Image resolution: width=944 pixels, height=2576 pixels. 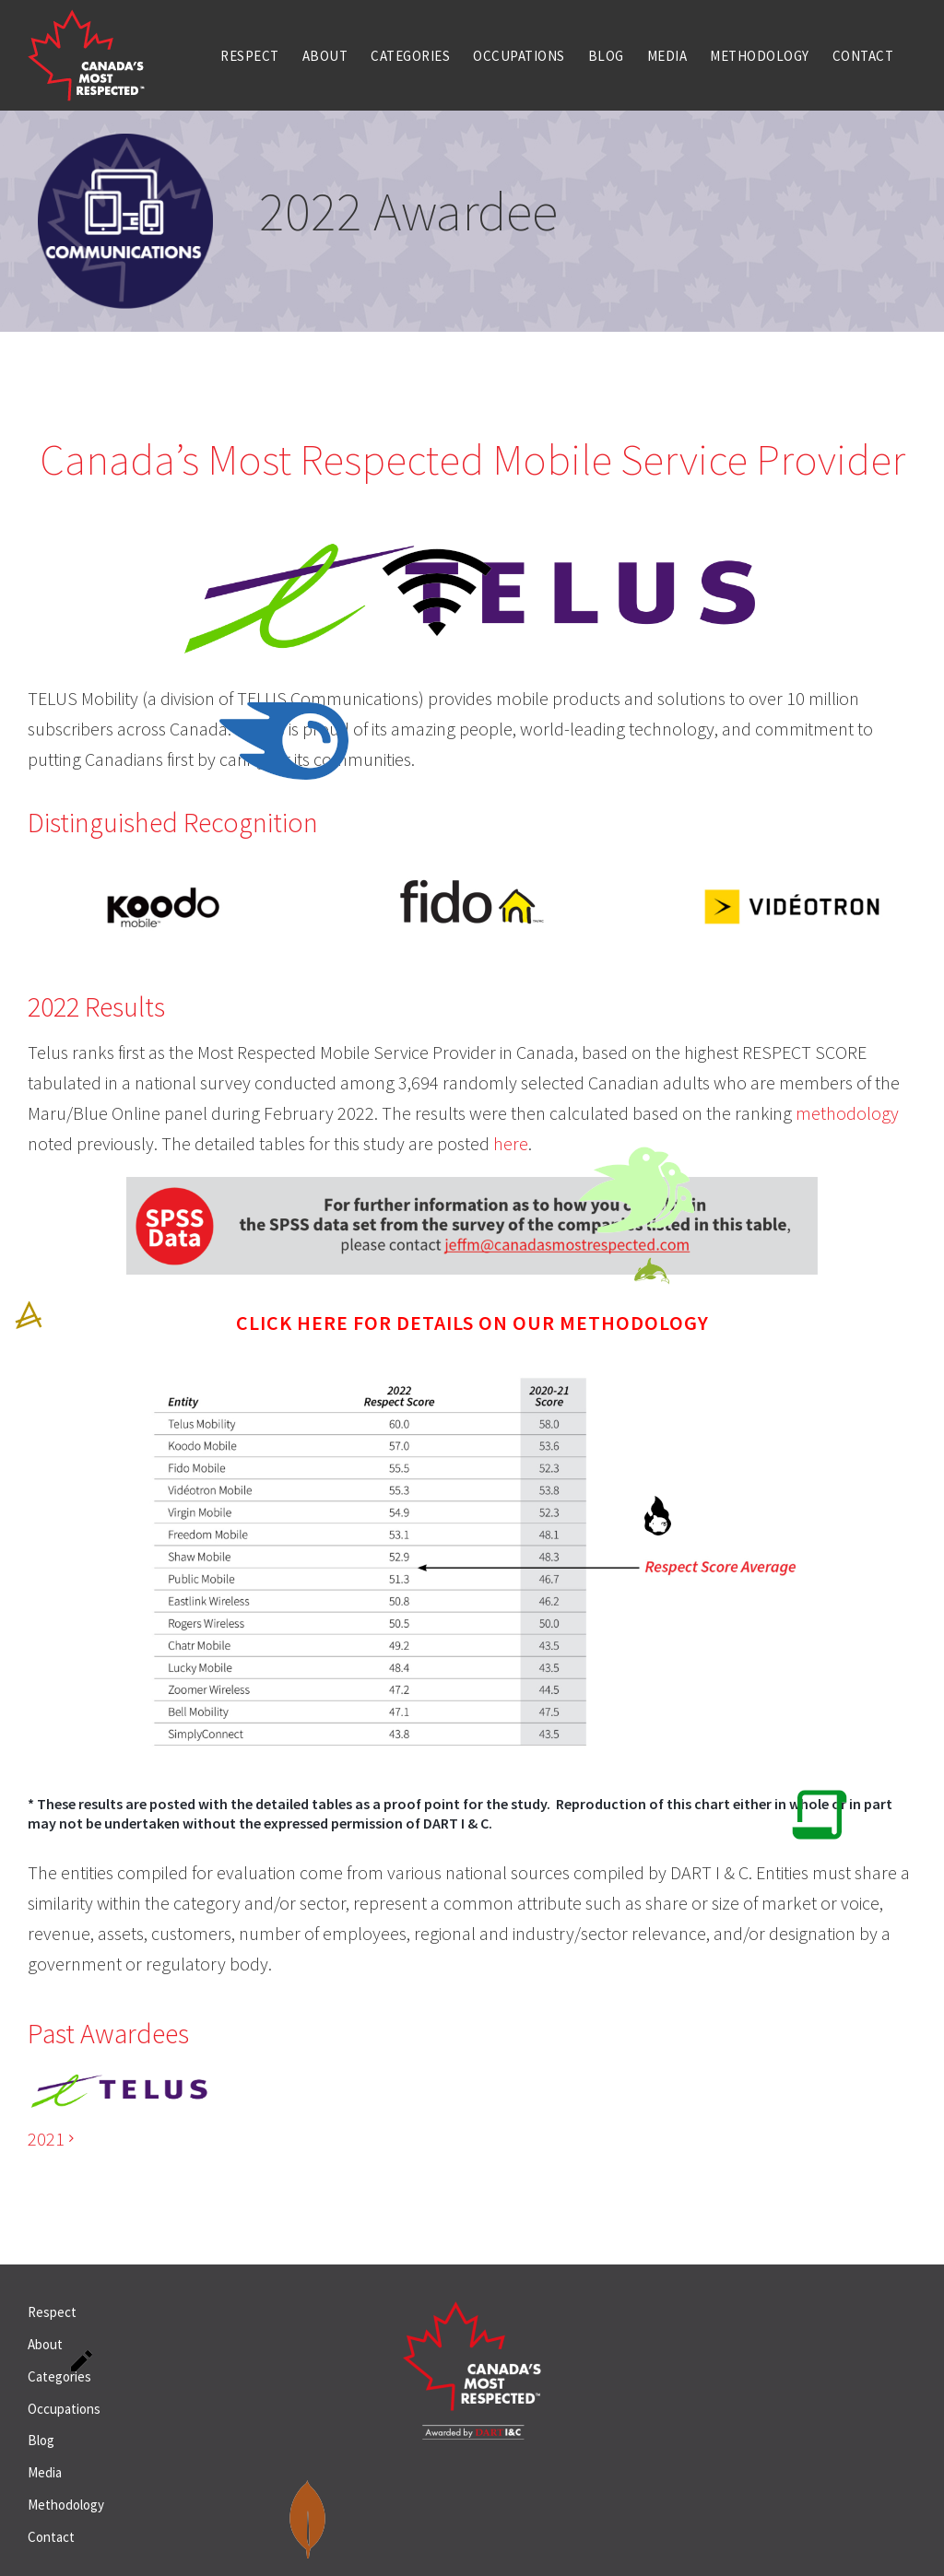 What do you see at coordinates (284, 741) in the screenshot?
I see `open Semrush SEO and marketing platform` at bounding box center [284, 741].